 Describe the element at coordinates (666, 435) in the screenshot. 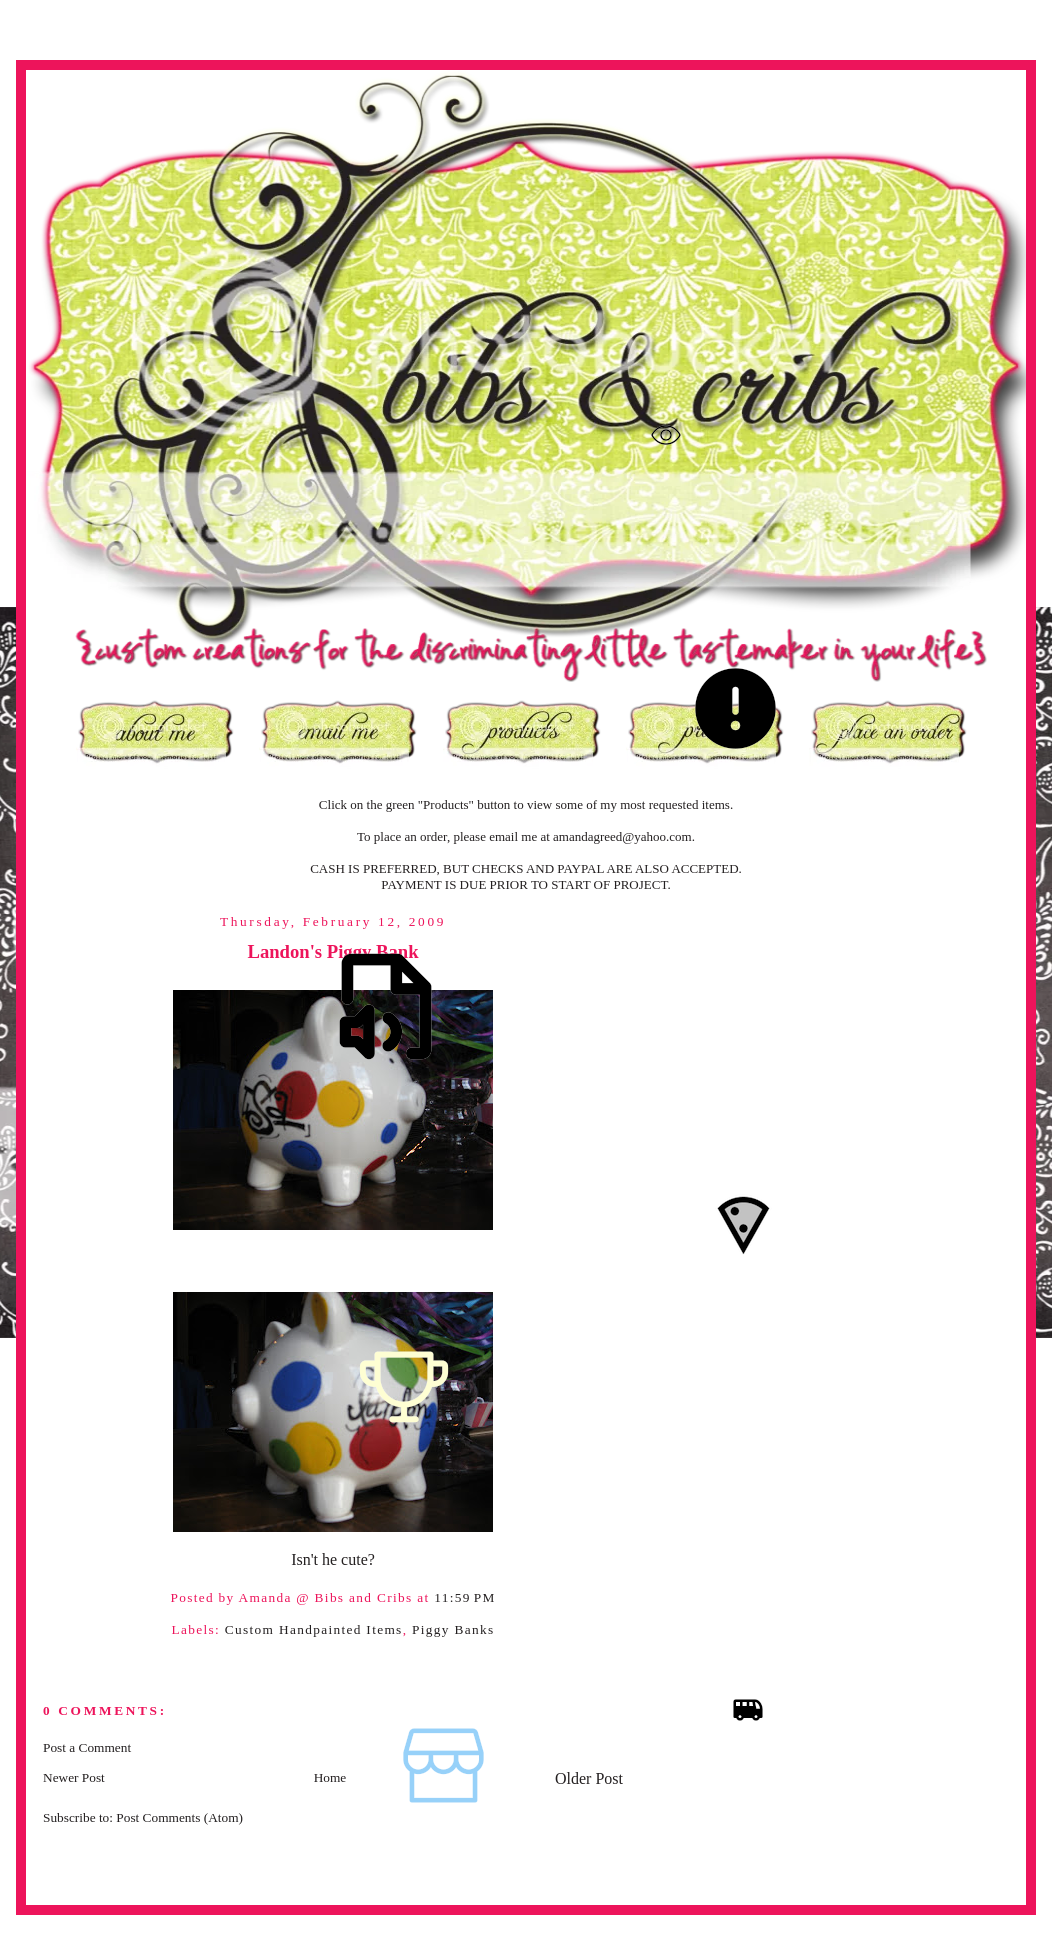

I see `view or preview content` at that location.